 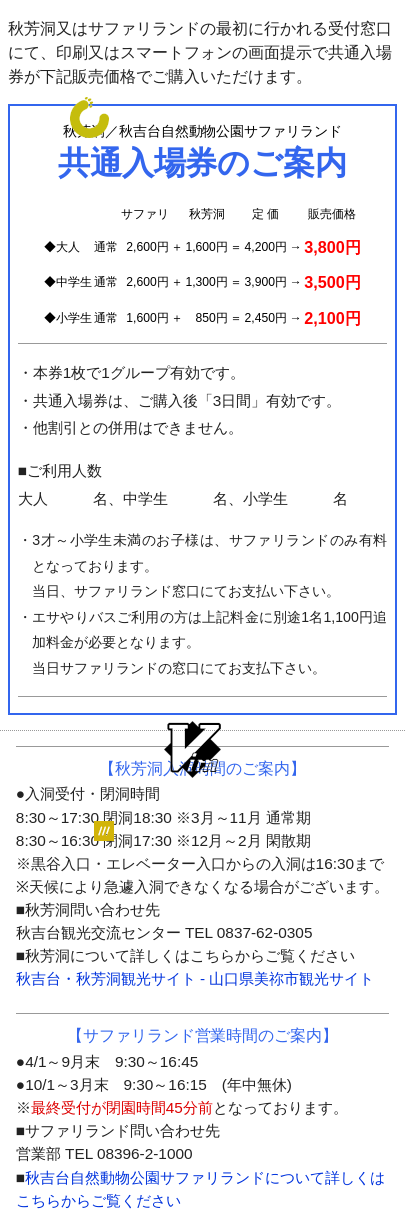 What do you see at coordinates (192, 749) in the screenshot?
I see `open vim text editor` at bounding box center [192, 749].